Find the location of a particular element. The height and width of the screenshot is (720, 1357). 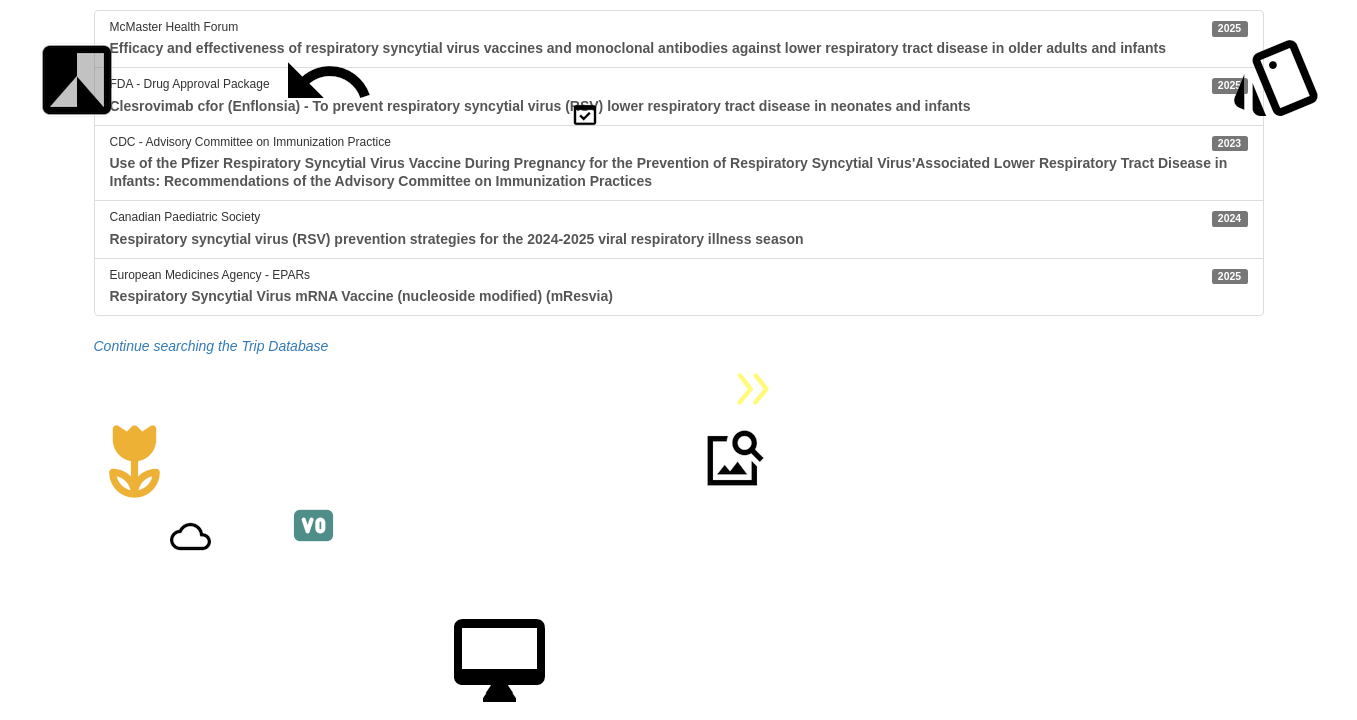

enable voiceover accessibility feature is located at coordinates (313, 525).